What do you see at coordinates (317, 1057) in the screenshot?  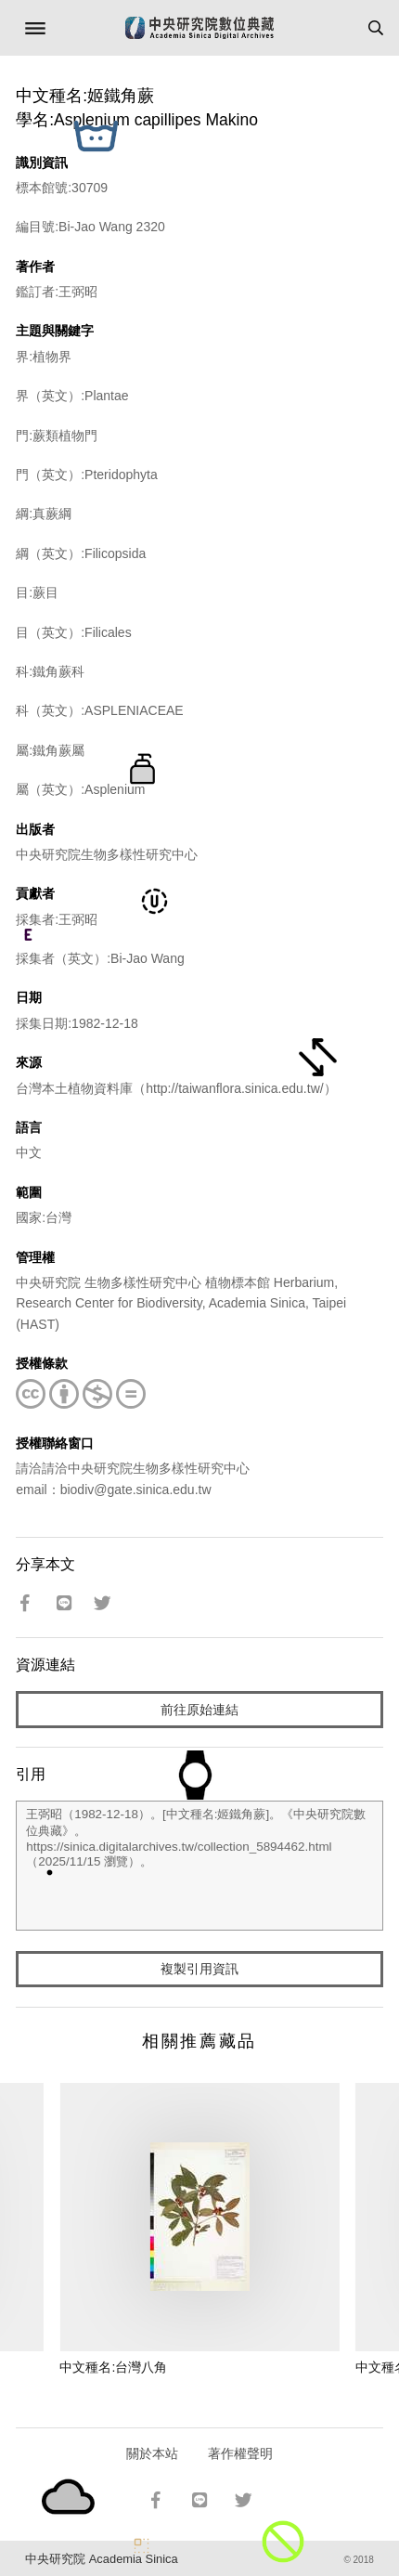 I see `resize element diagonally` at bounding box center [317, 1057].